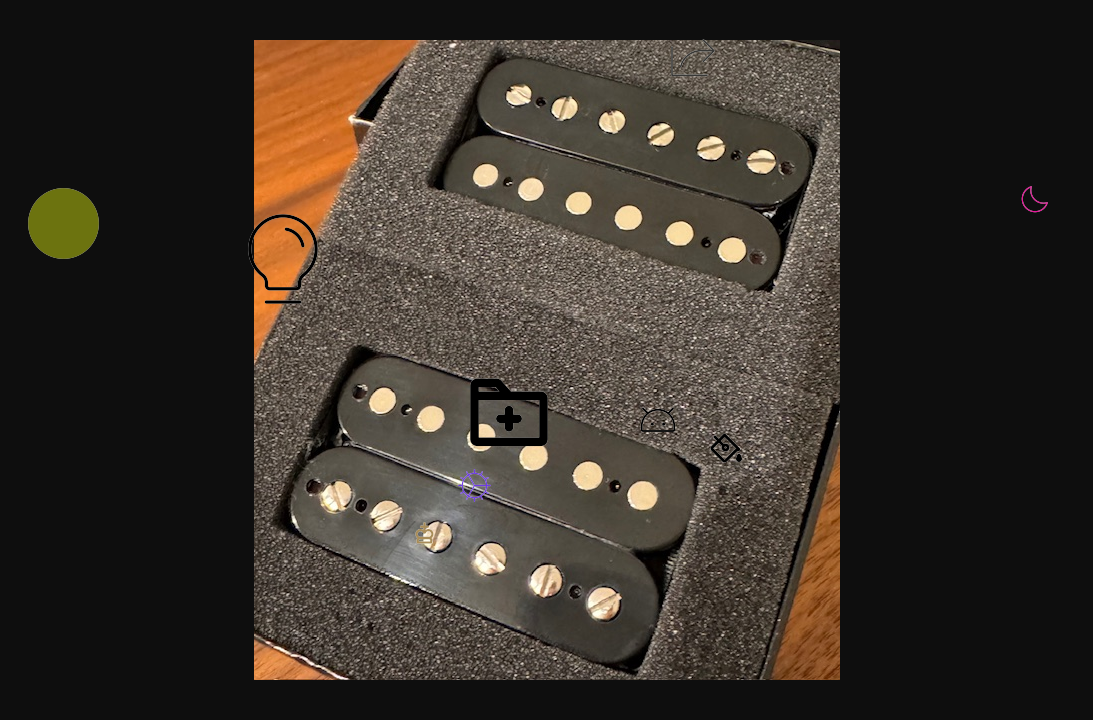 Image resolution: width=1093 pixels, height=720 pixels. I want to click on android device or platform indicator, so click(658, 421).